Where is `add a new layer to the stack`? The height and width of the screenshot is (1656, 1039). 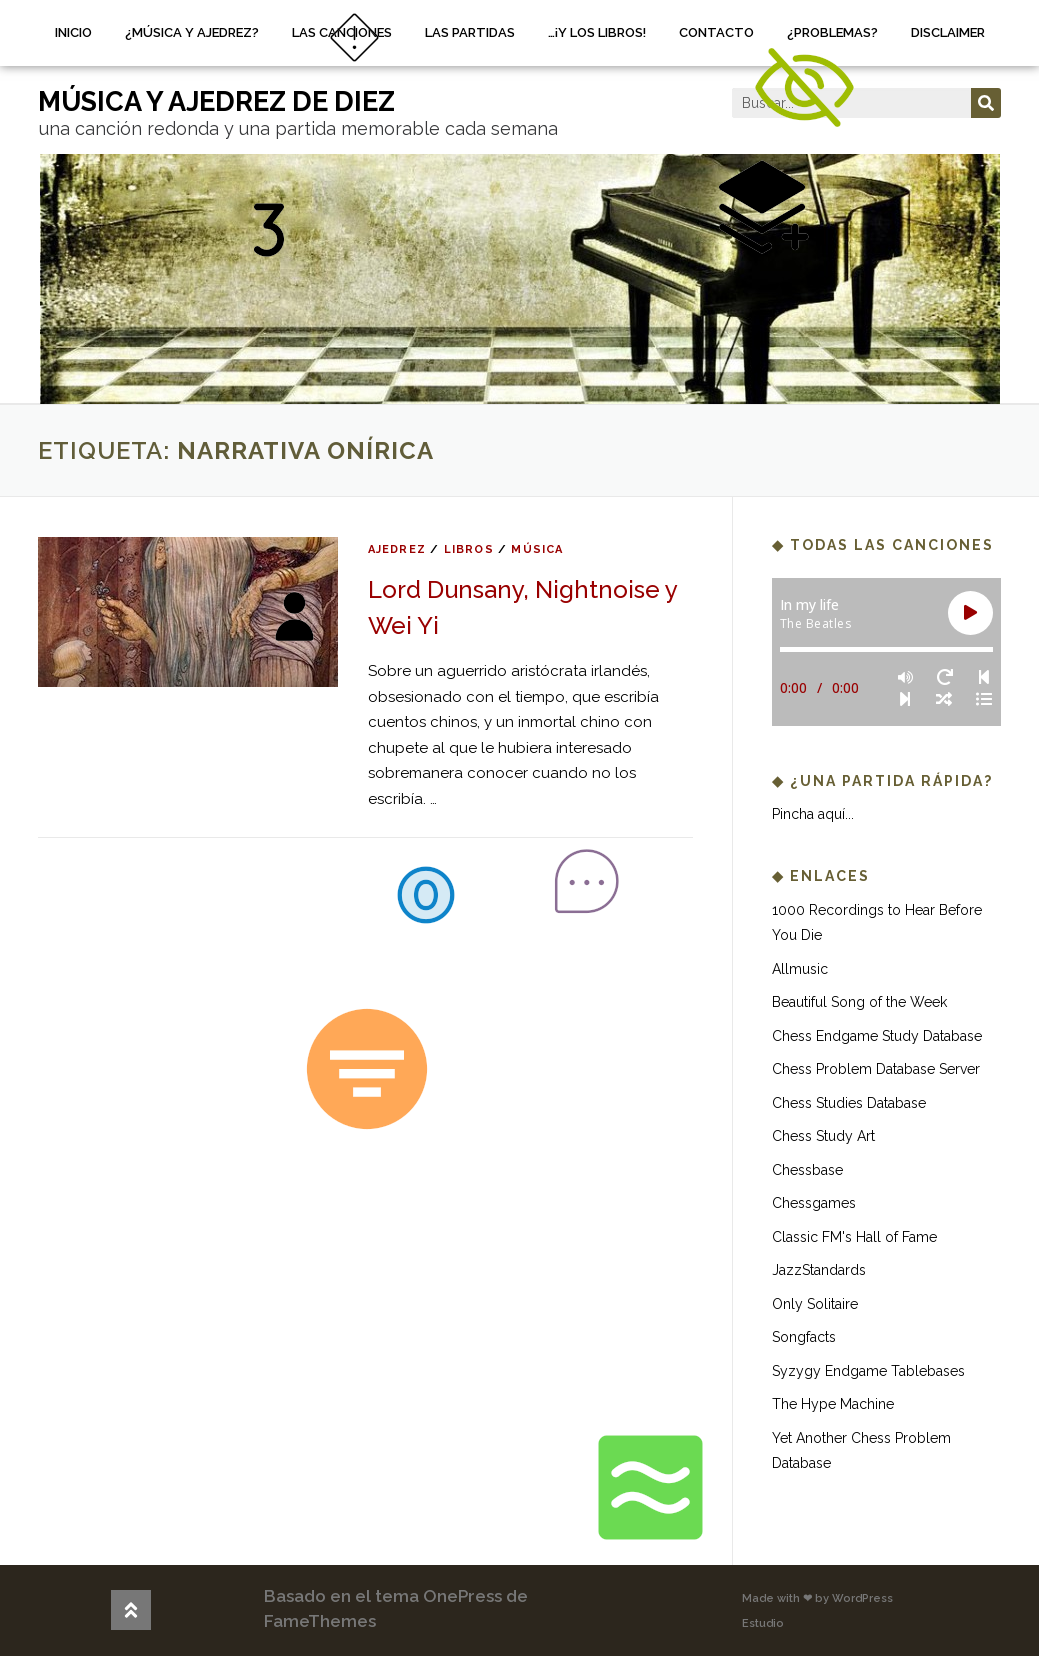
add a new layer to the stack is located at coordinates (762, 207).